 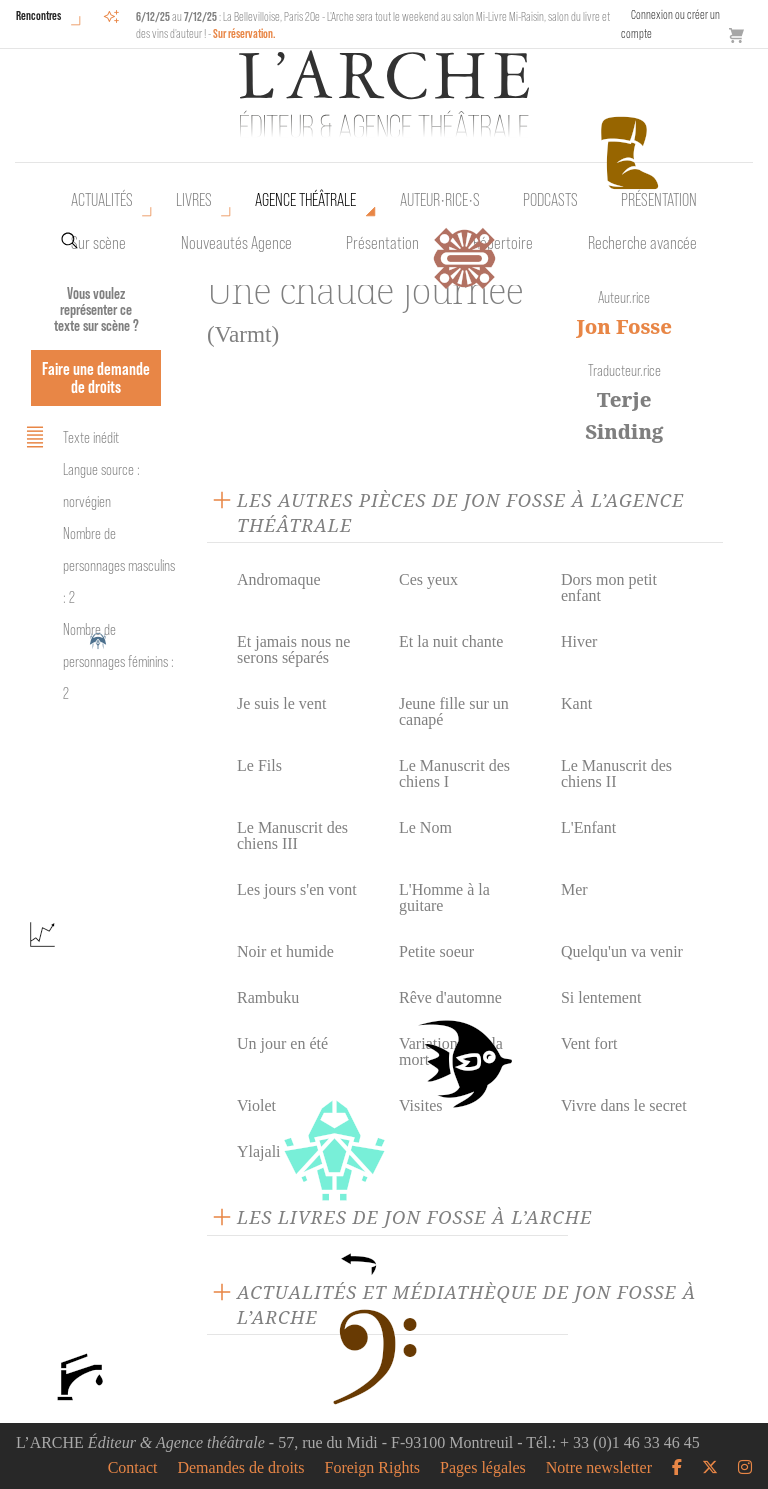 I want to click on launch a space game or sci-fi themed app, so click(x=334, y=1149).